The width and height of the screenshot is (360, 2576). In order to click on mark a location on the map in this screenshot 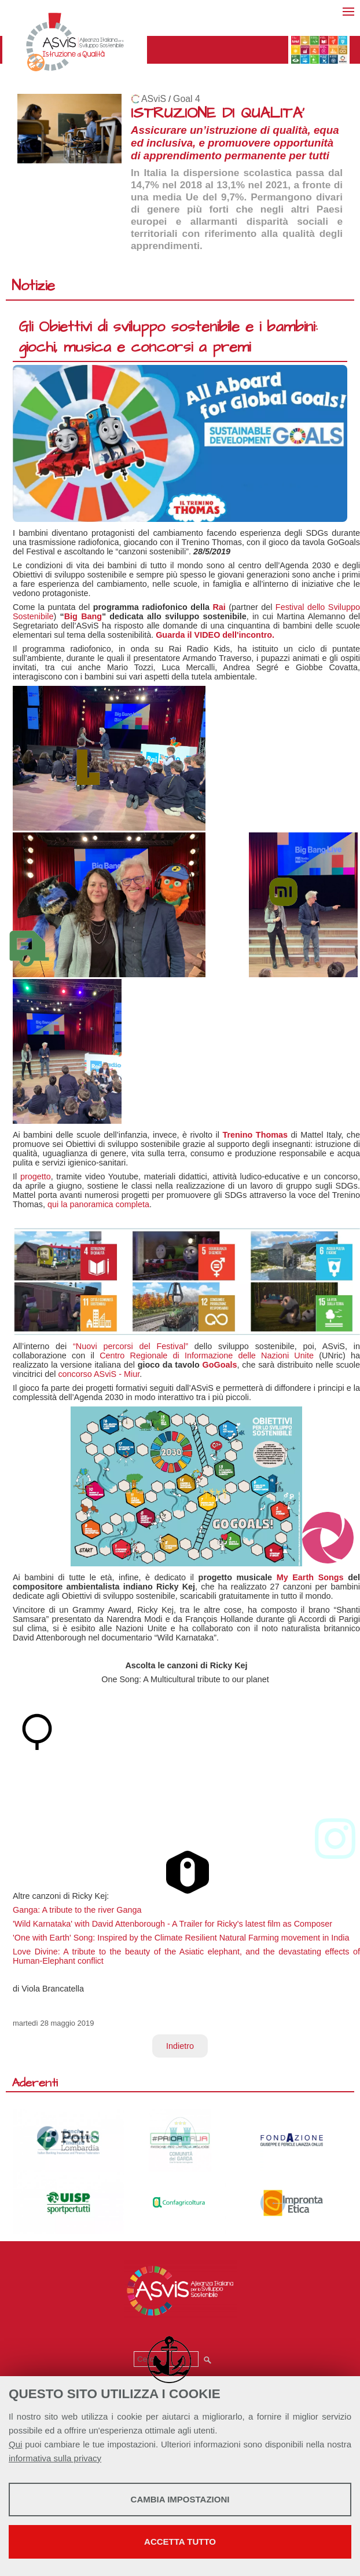, I will do `click(37, 1730)`.